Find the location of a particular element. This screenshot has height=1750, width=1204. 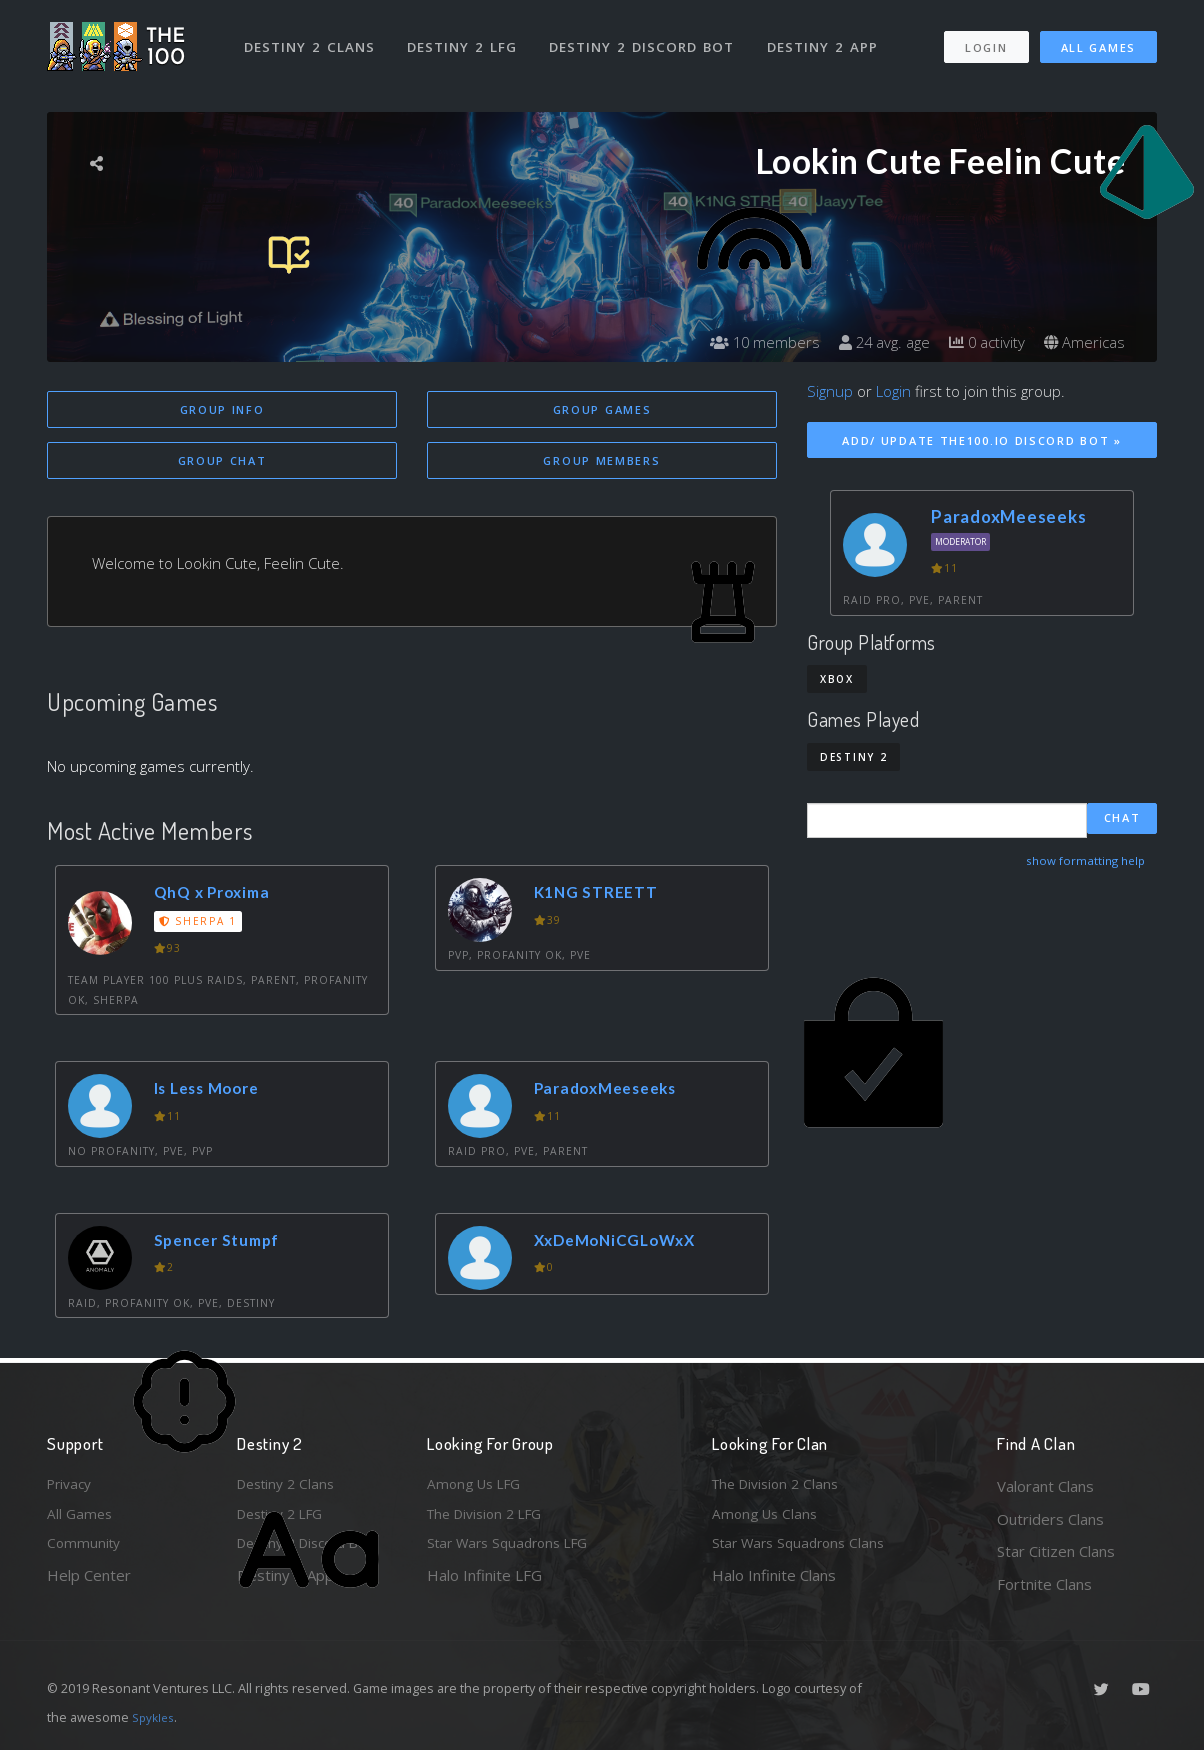

access color or light spectrum settings is located at coordinates (1147, 172).